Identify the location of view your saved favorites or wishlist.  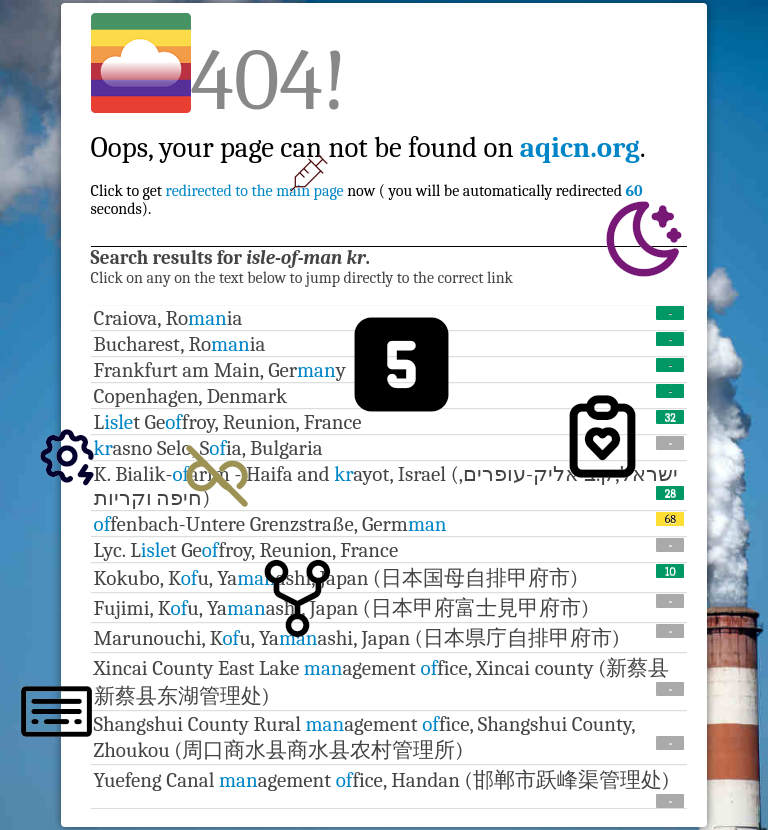
(602, 436).